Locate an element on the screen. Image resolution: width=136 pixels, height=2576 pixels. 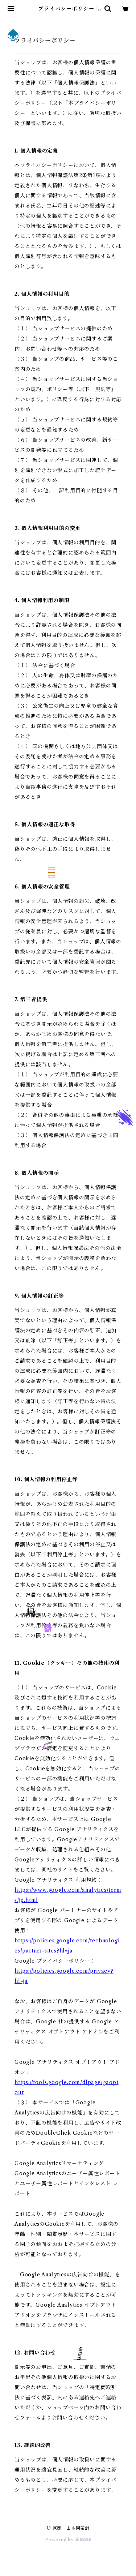
indicates off-road or vehicle trail mode is located at coordinates (48, 1745).